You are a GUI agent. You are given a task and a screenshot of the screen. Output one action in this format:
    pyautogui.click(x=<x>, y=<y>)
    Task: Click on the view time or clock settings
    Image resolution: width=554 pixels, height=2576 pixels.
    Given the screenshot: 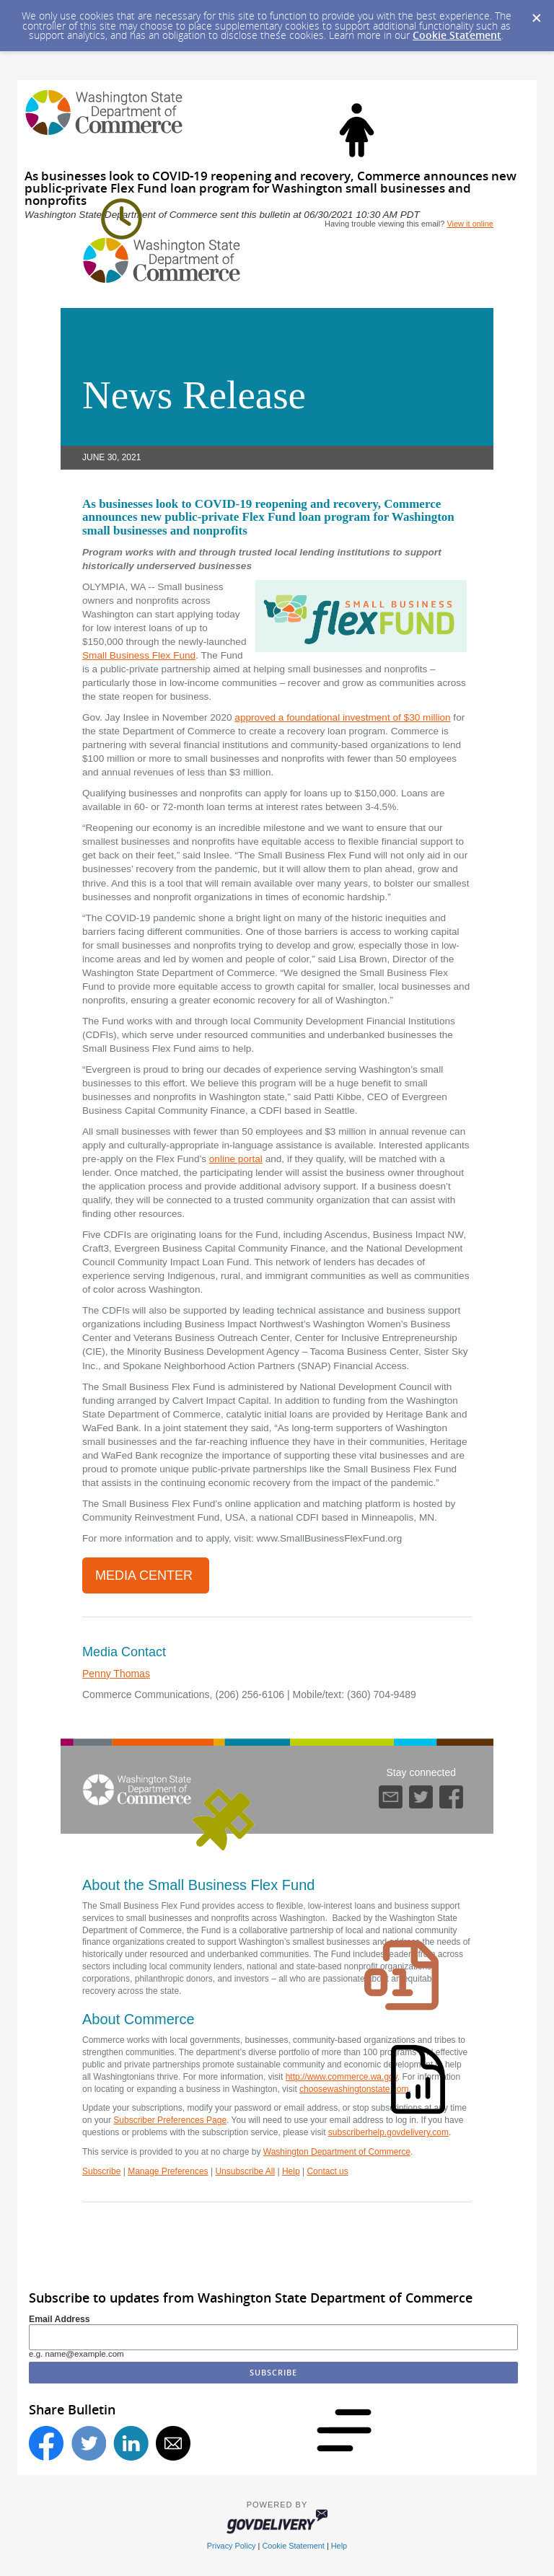 What is the action you would take?
    pyautogui.click(x=121, y=219)
    